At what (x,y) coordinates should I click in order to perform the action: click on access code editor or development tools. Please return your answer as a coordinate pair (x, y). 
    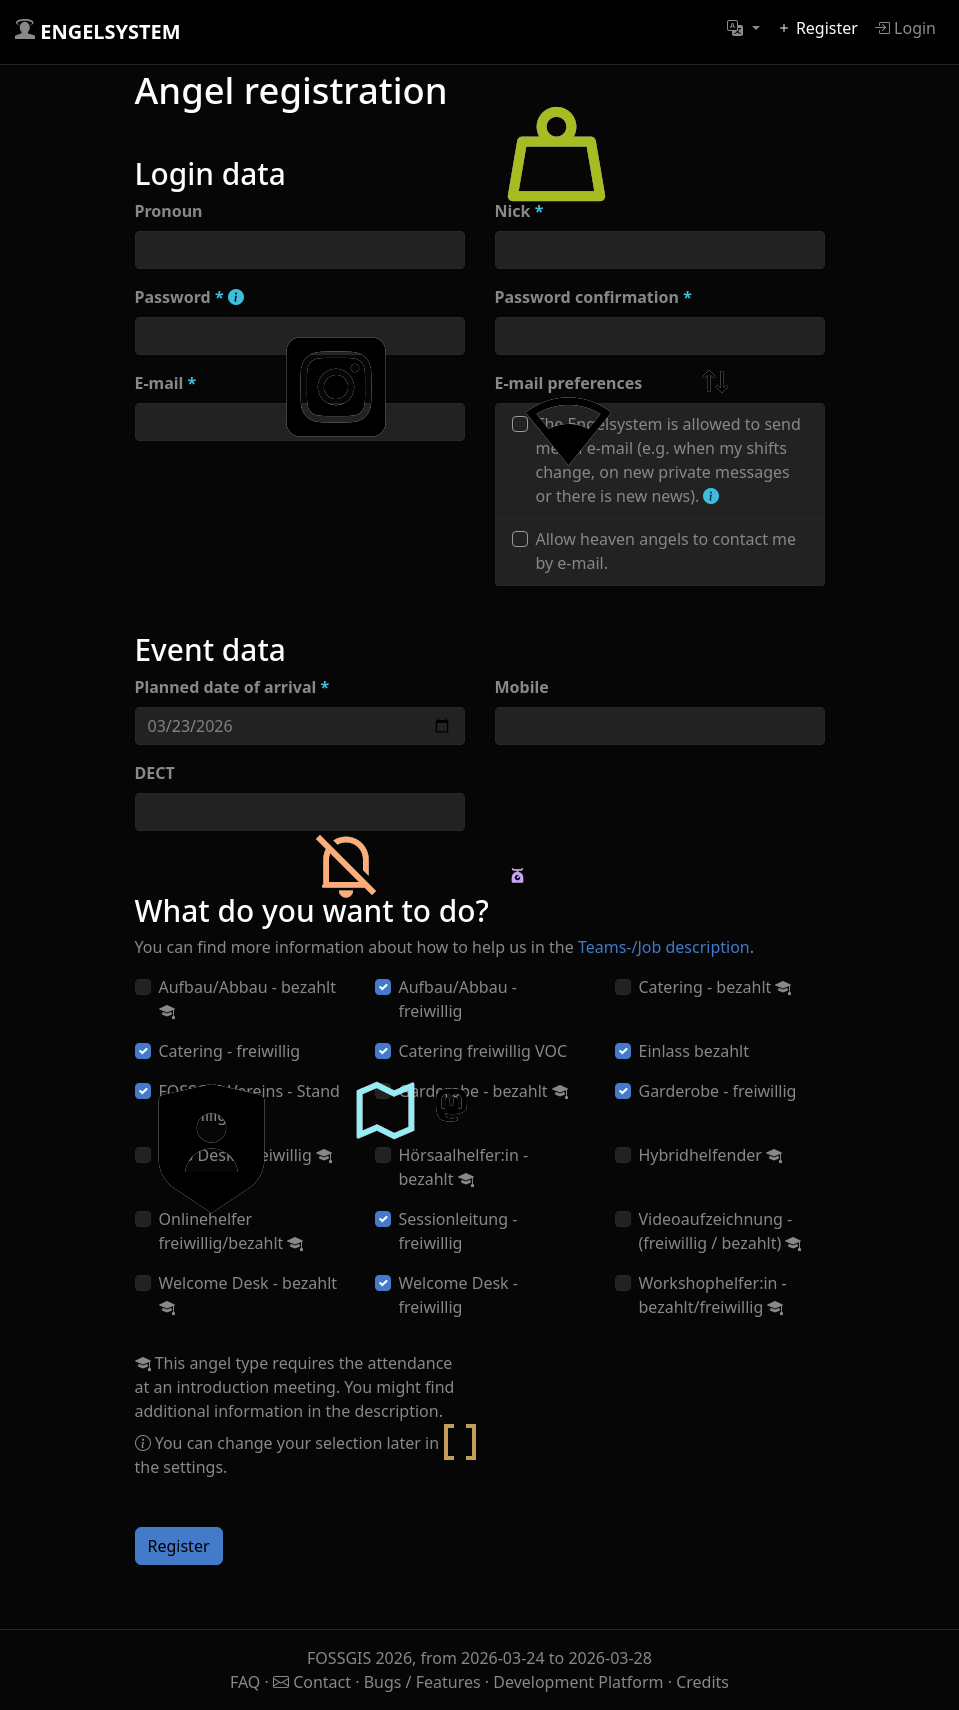
    Looking at the image, I should click on (460, 1442).